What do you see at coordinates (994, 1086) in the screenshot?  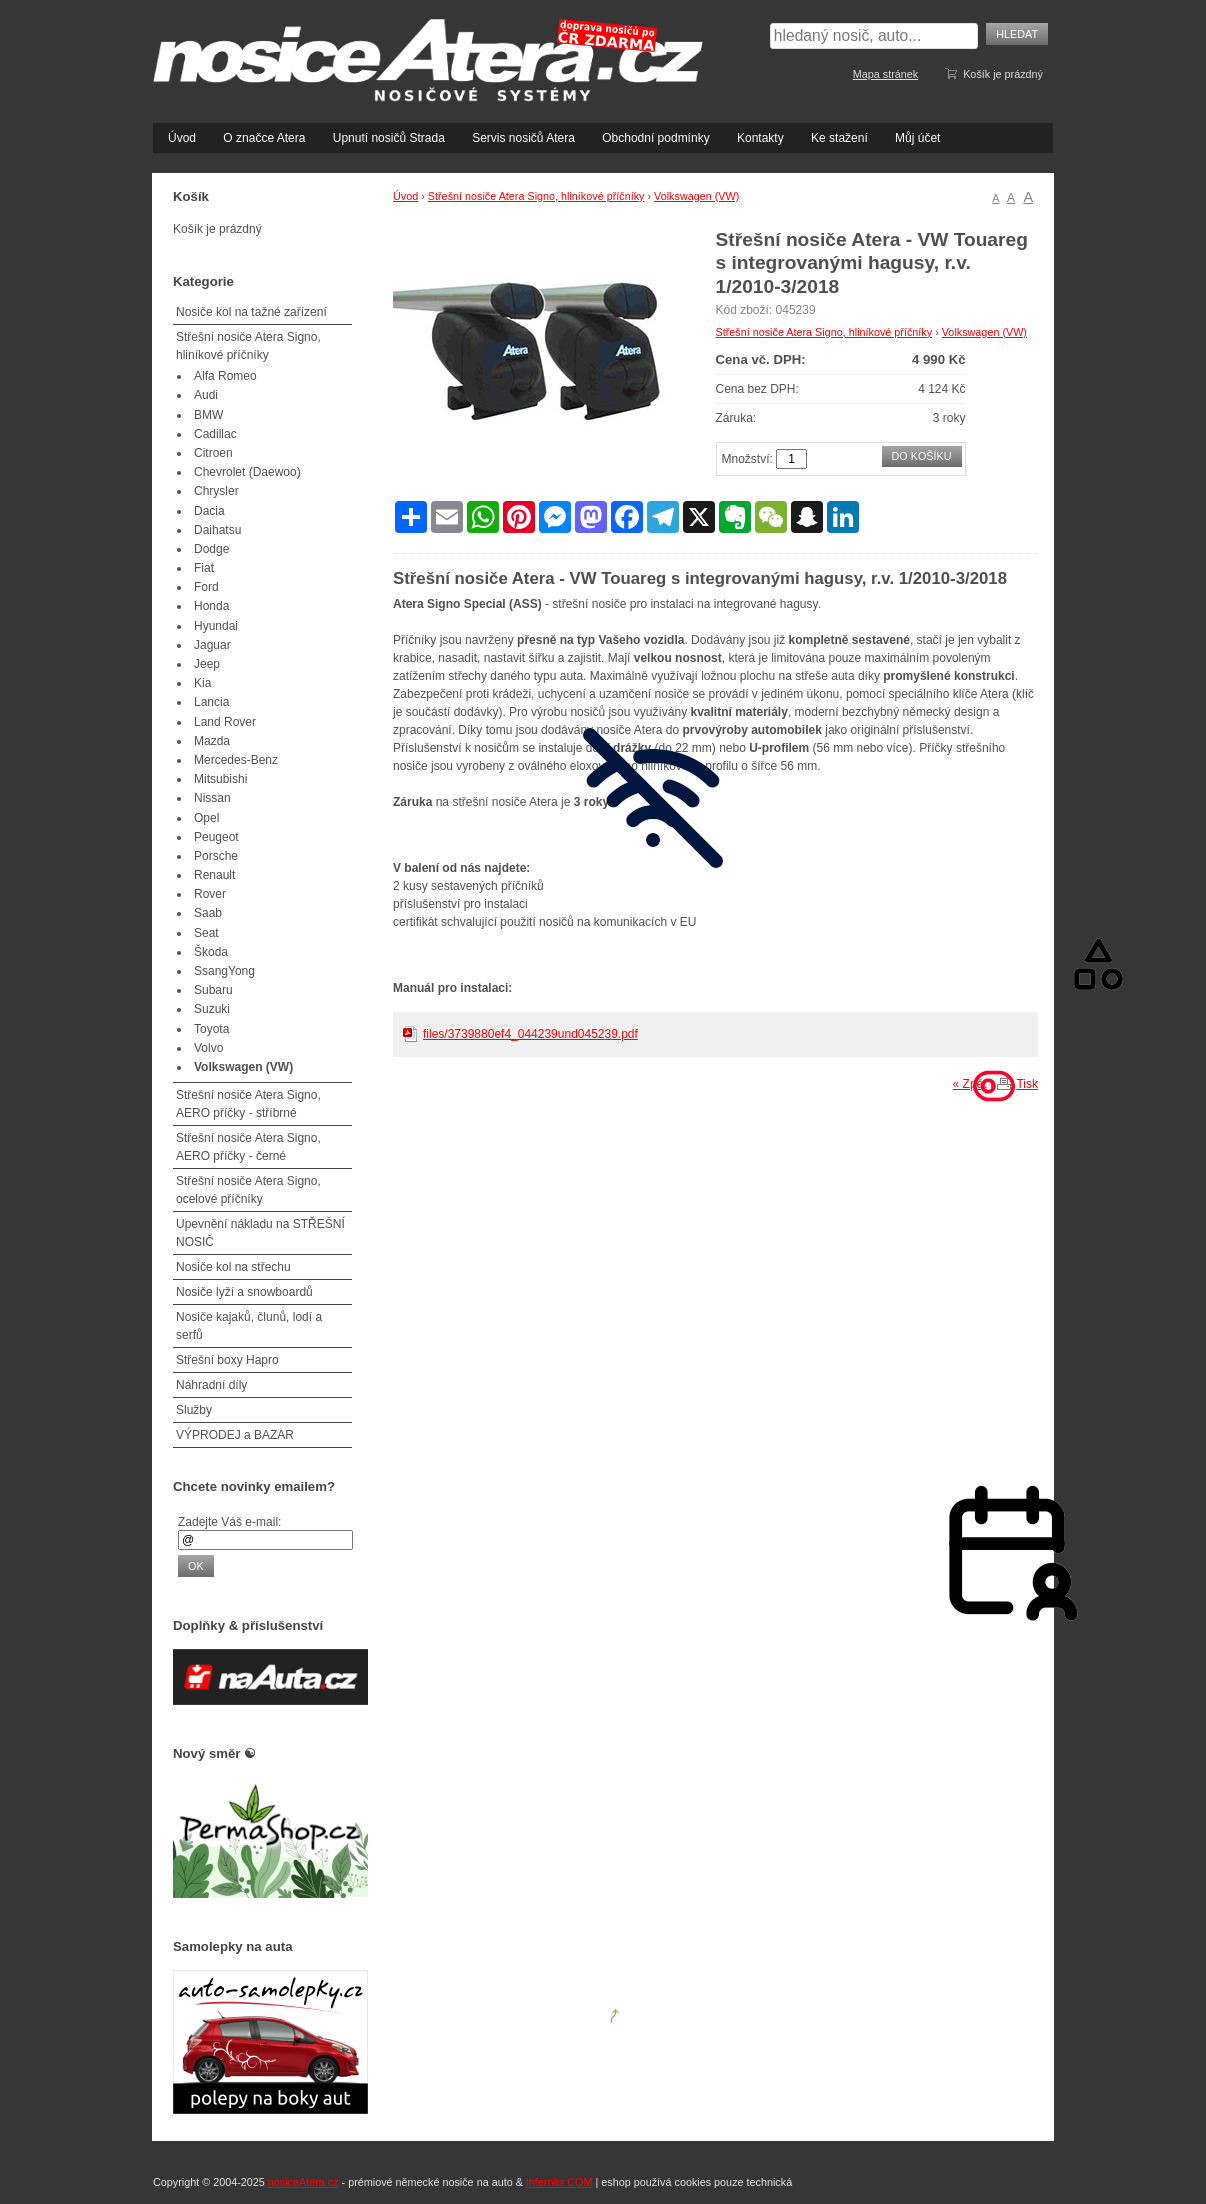 I see `toggle switch in off position` at bounding box center [994, 1086].